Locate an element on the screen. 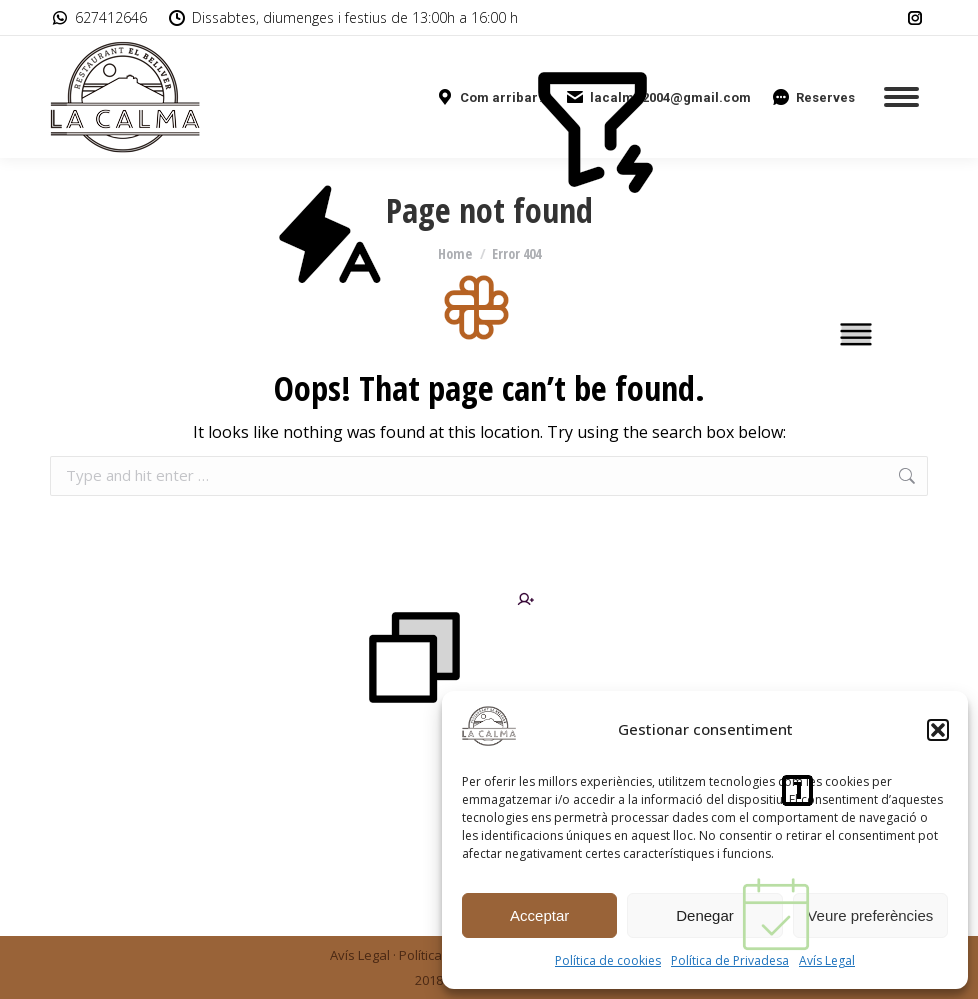 This screenshot has height=999, width=978. justify text alignment is located at coordinates (856, 335).